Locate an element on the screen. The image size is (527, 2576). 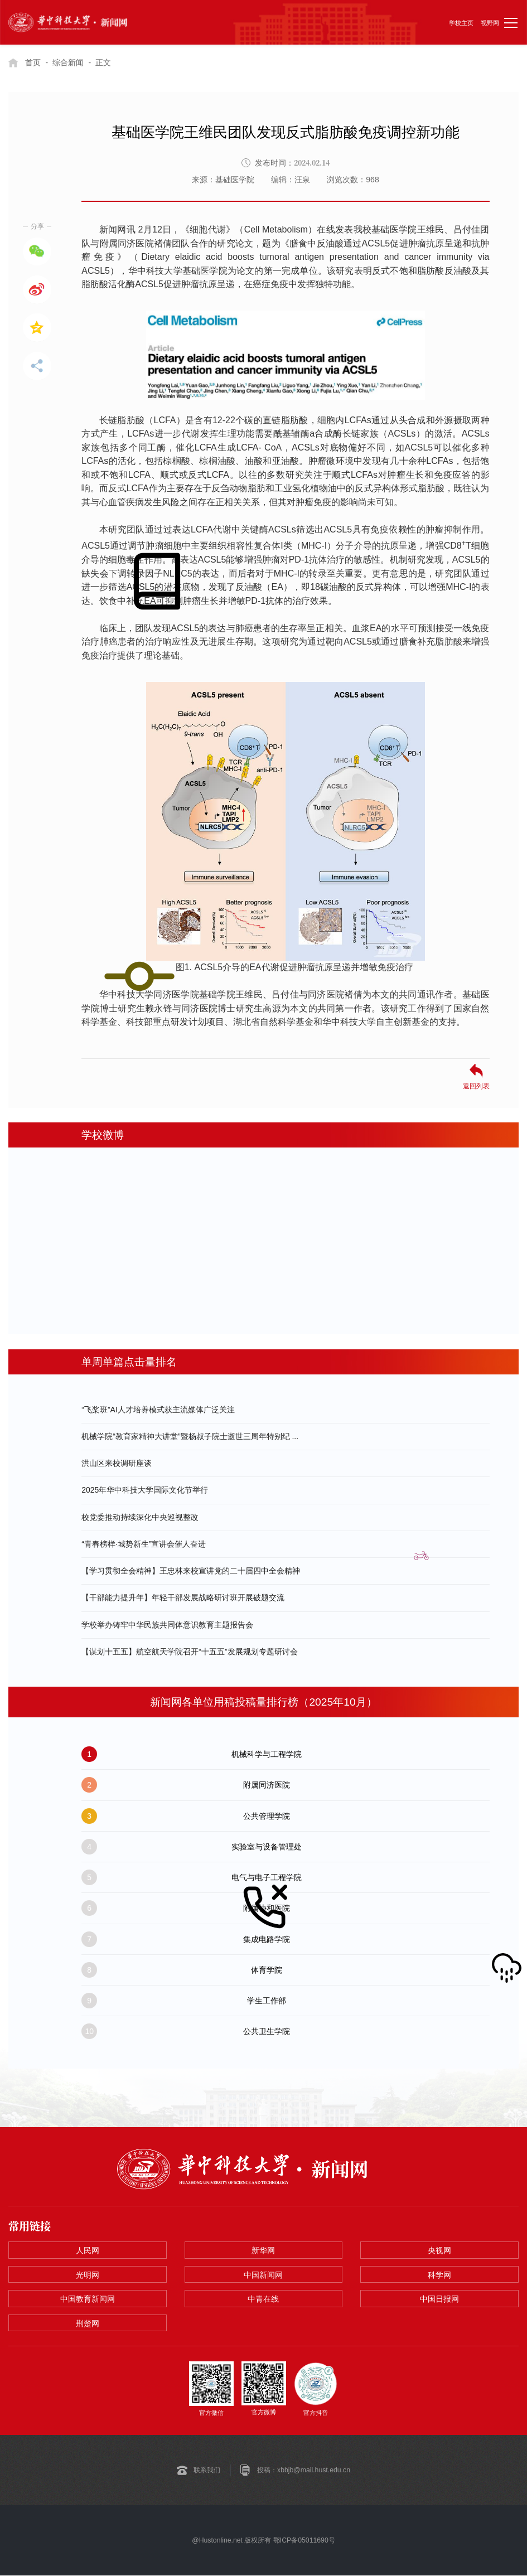
indicates a missed phone call is located at coordinates (264, 1907).